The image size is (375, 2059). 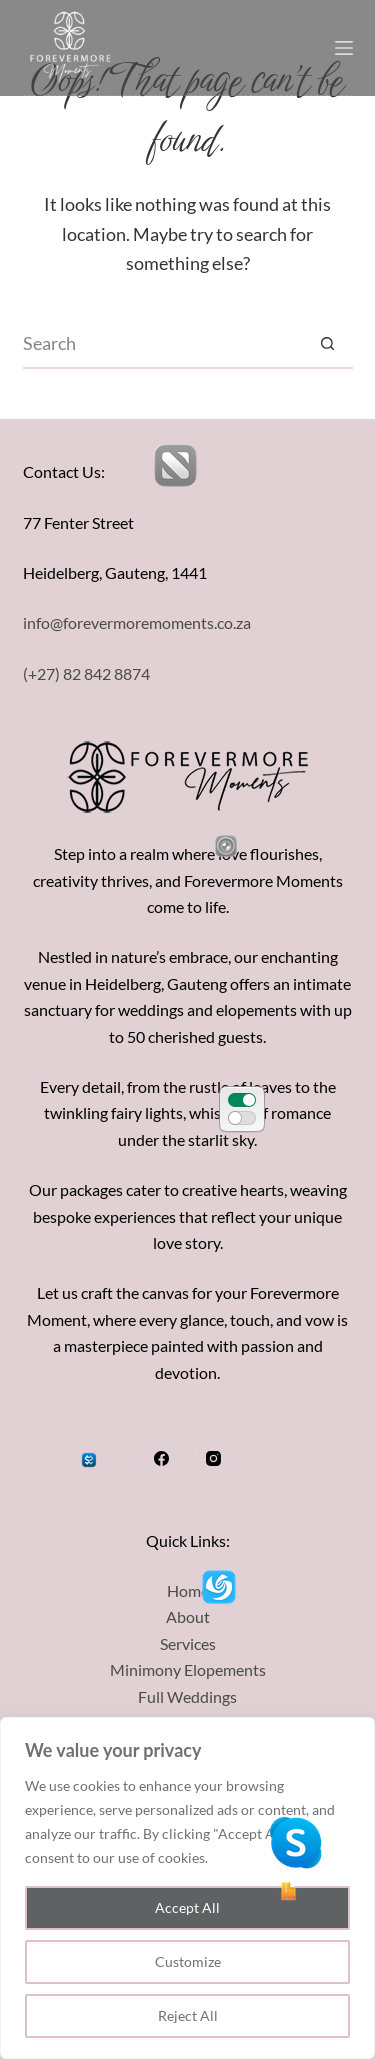 I want to click on open the apple news app, so click(x=175, y=465).